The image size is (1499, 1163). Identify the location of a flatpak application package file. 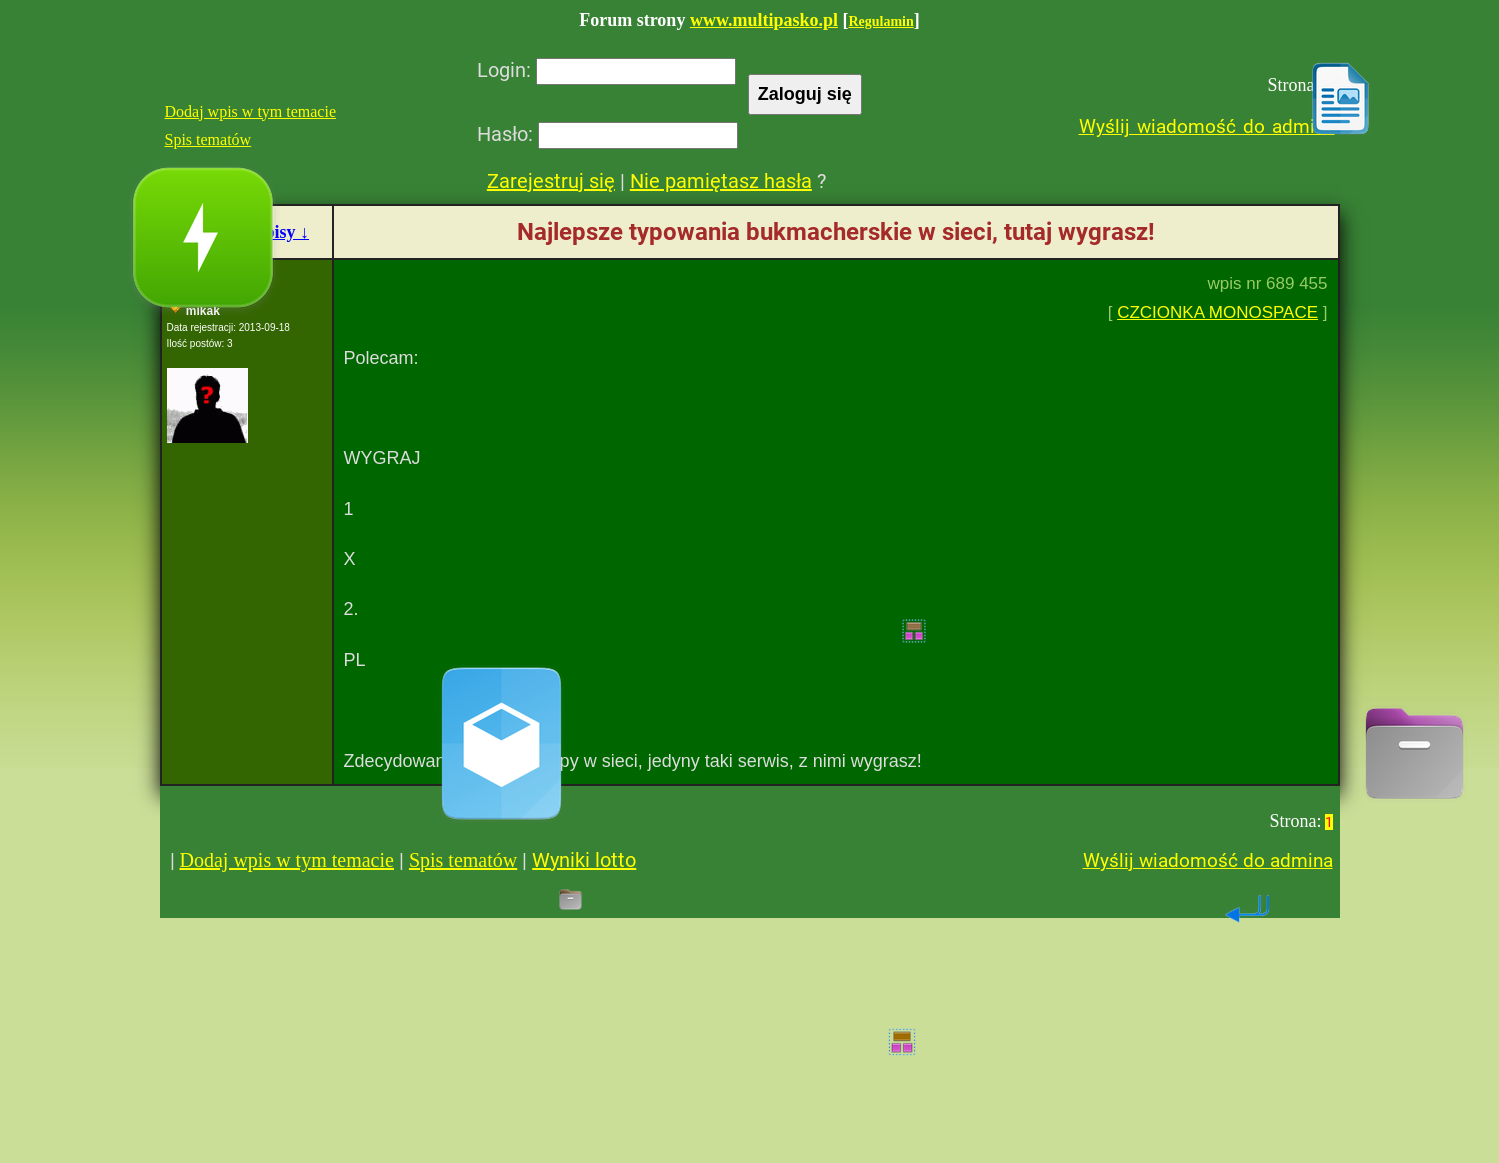
(501, 743).